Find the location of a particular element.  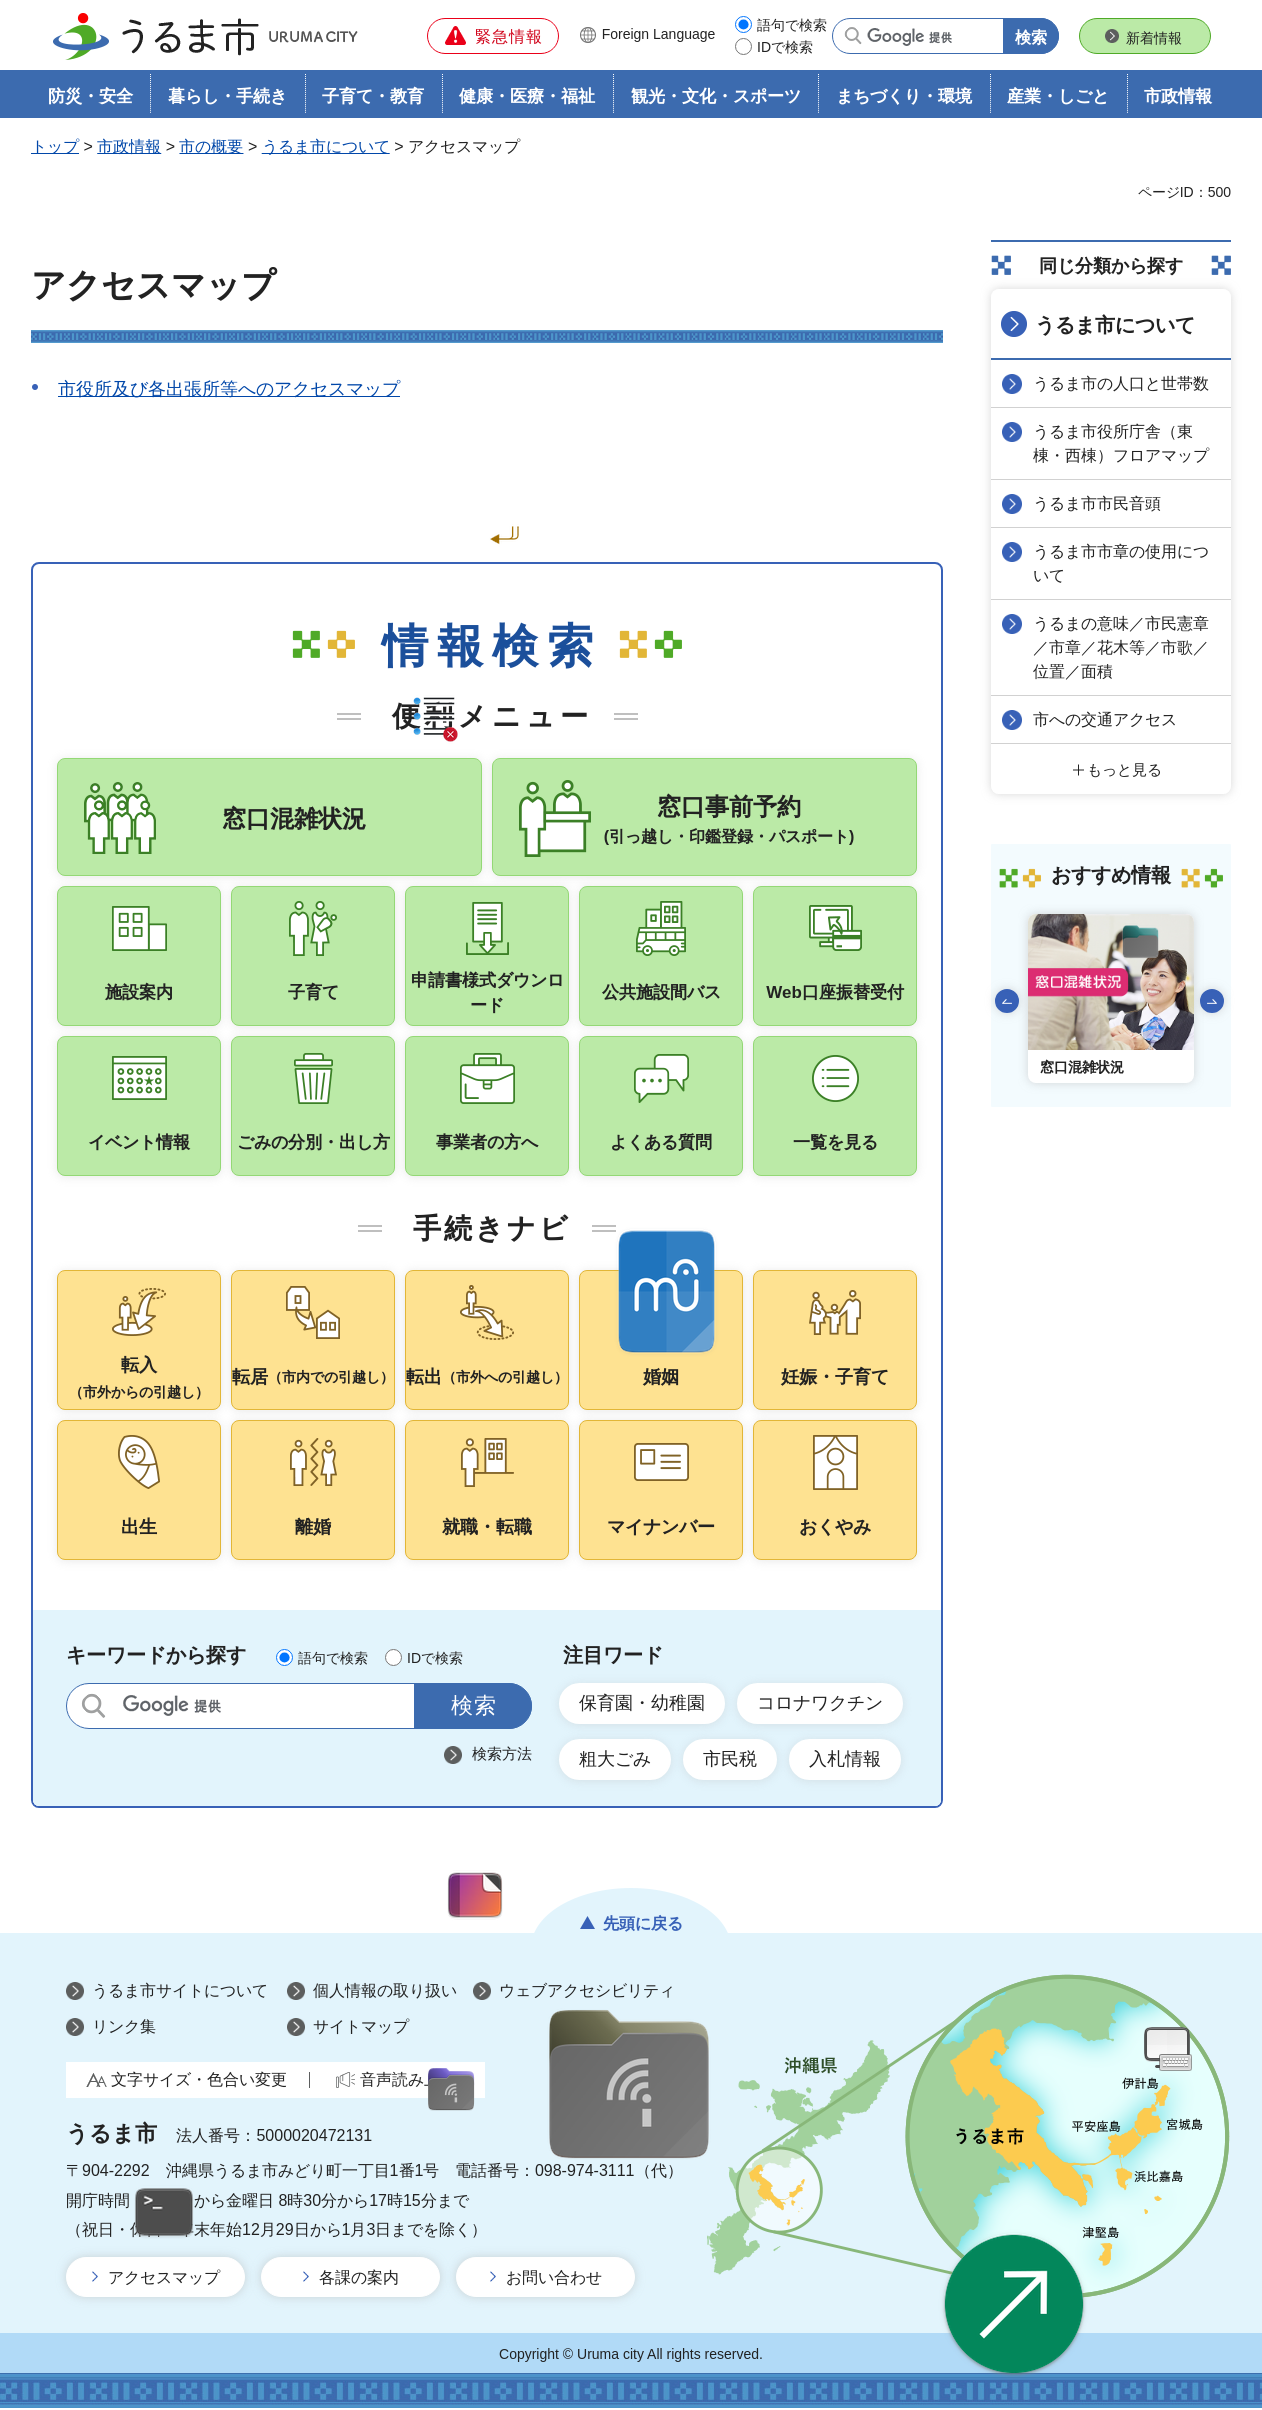

open folder containing files is located at coordinates (1140, 941).